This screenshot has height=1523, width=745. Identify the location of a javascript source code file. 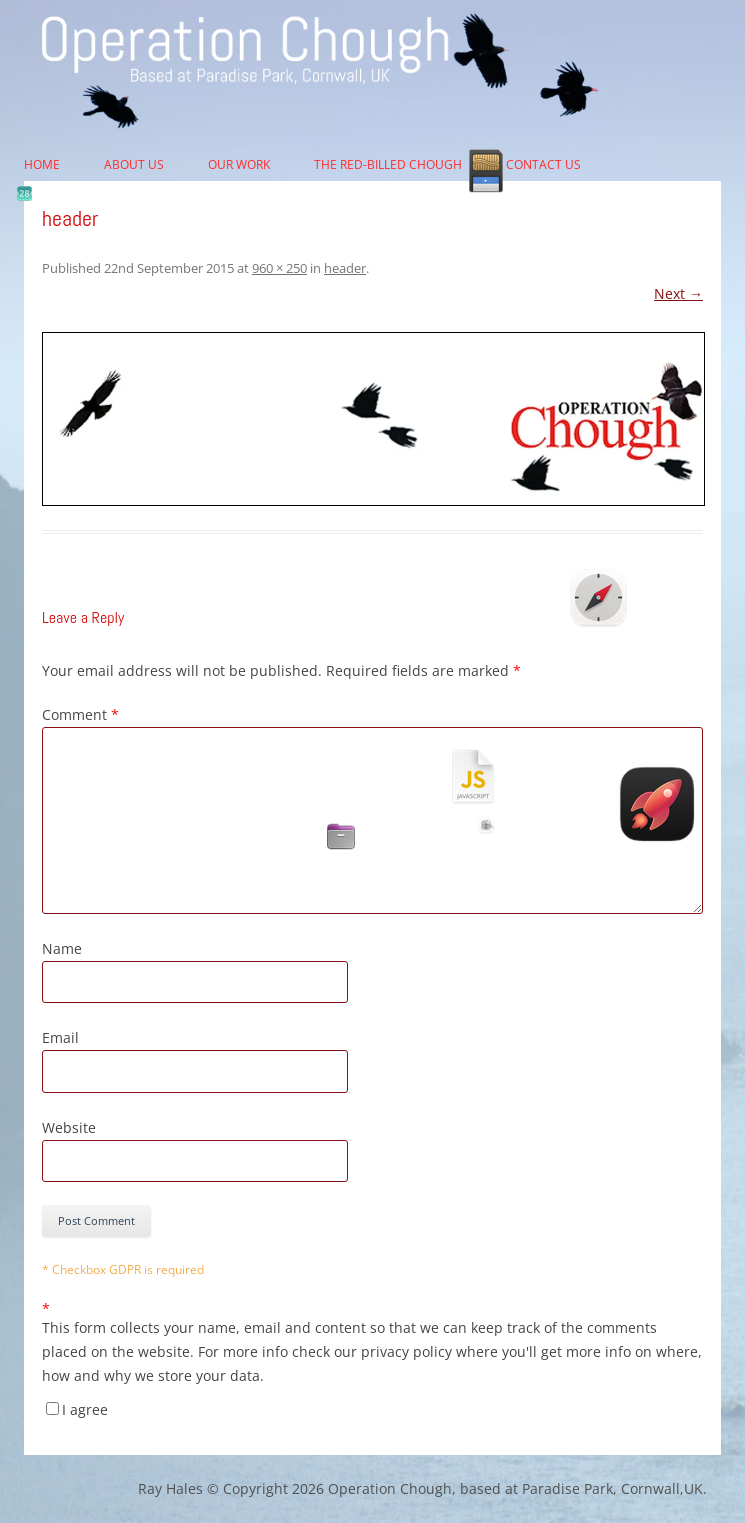
(473, 777).